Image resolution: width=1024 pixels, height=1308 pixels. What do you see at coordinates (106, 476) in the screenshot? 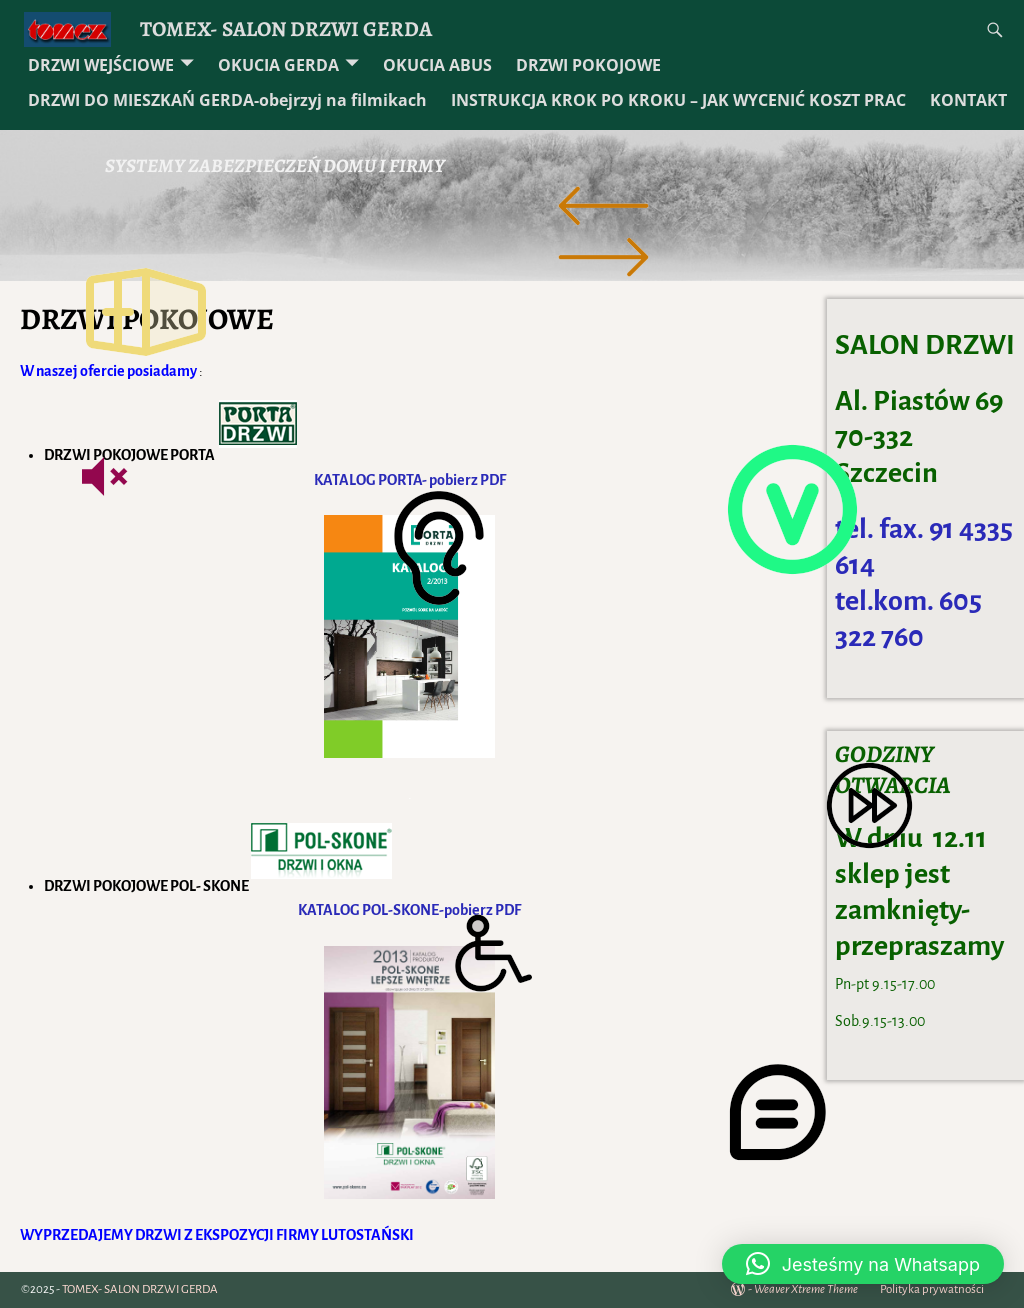
I see `mute audio or sound` at bounding box center [106, 476].